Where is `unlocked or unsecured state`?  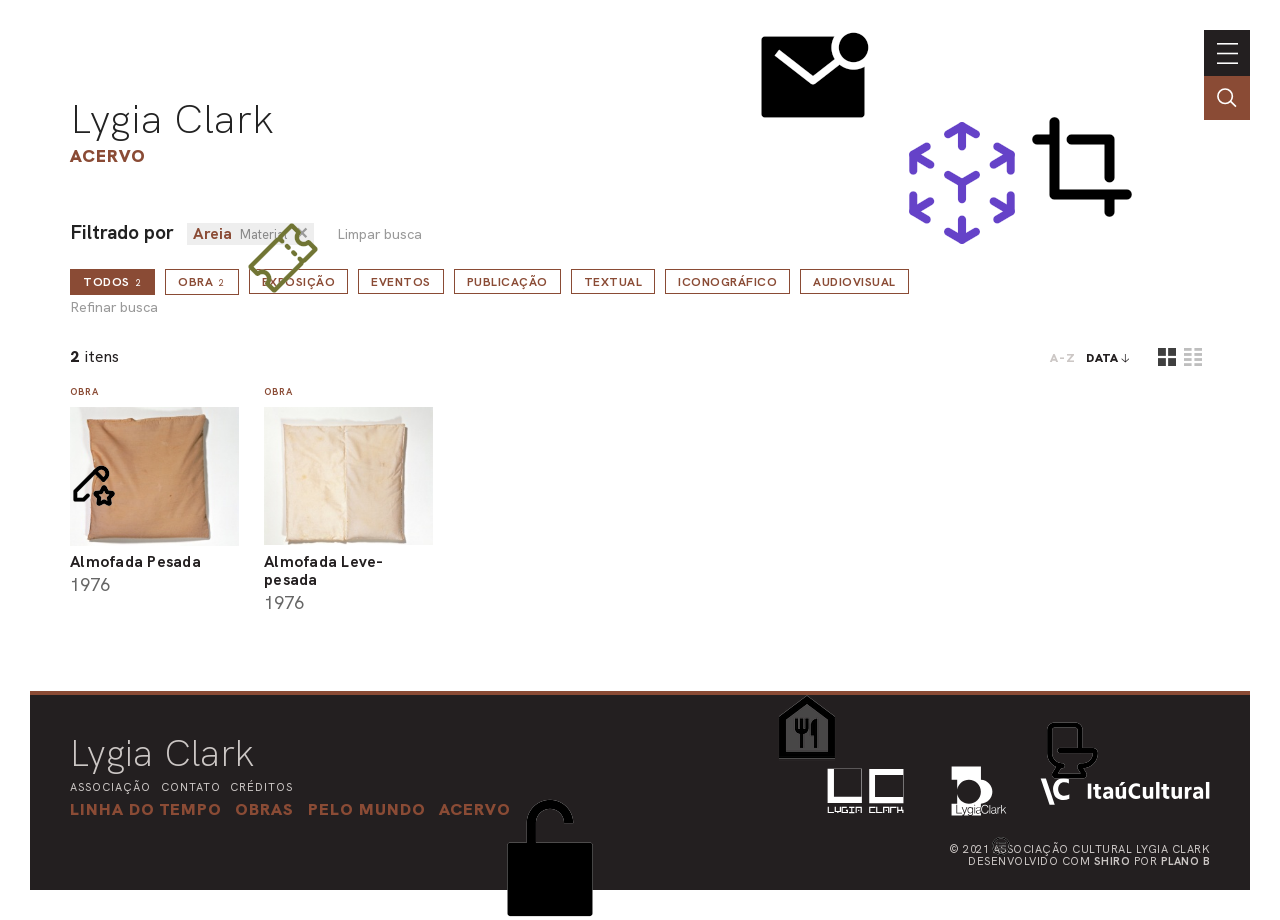
unlocked or unsecured state is located at coordinates (550, 858).